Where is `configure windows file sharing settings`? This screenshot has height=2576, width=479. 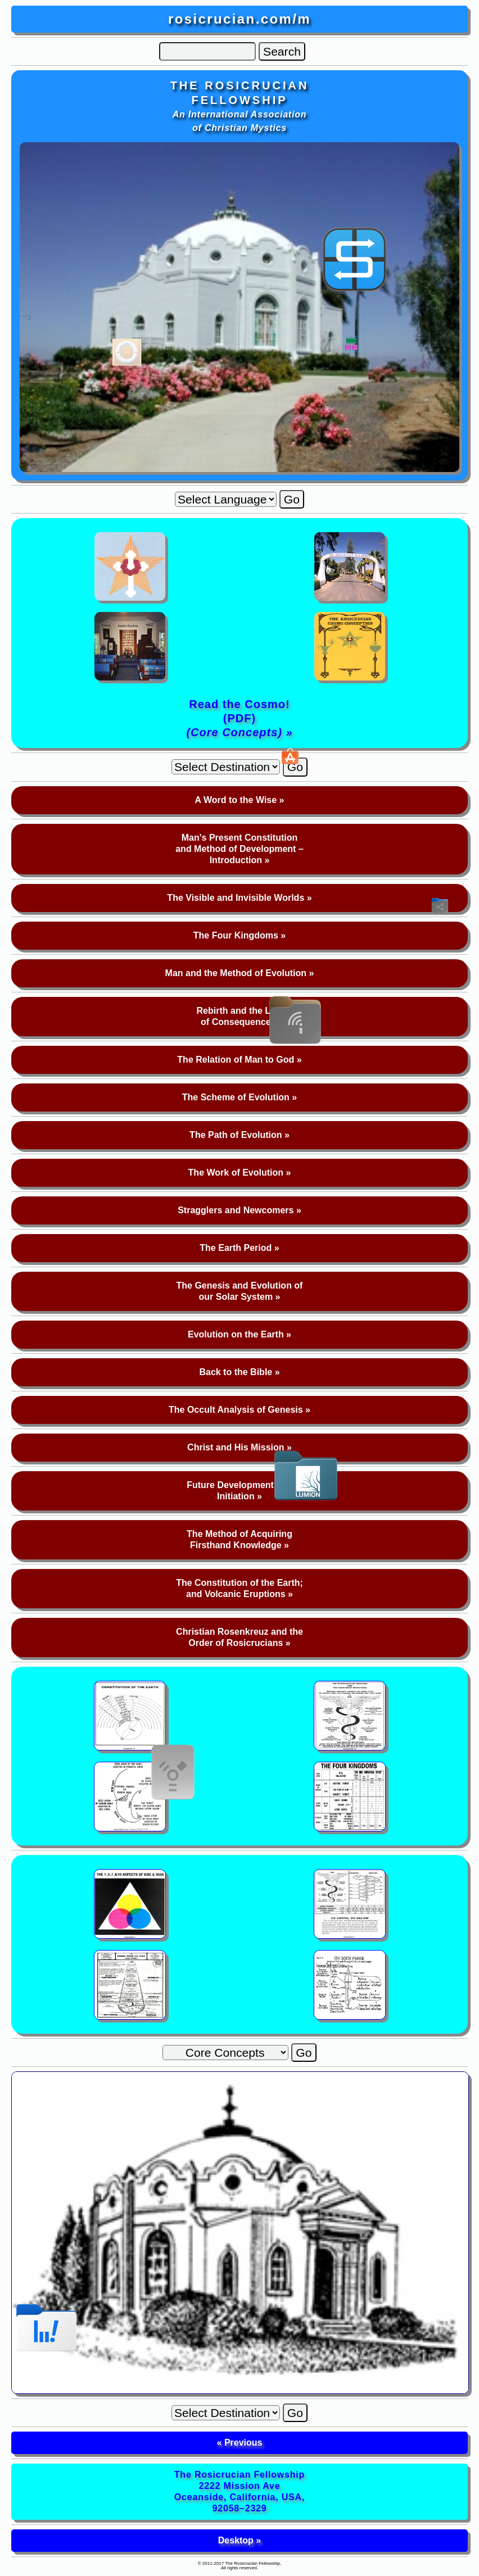
configure windows file sharing settings is located at coordinates (354, 260).